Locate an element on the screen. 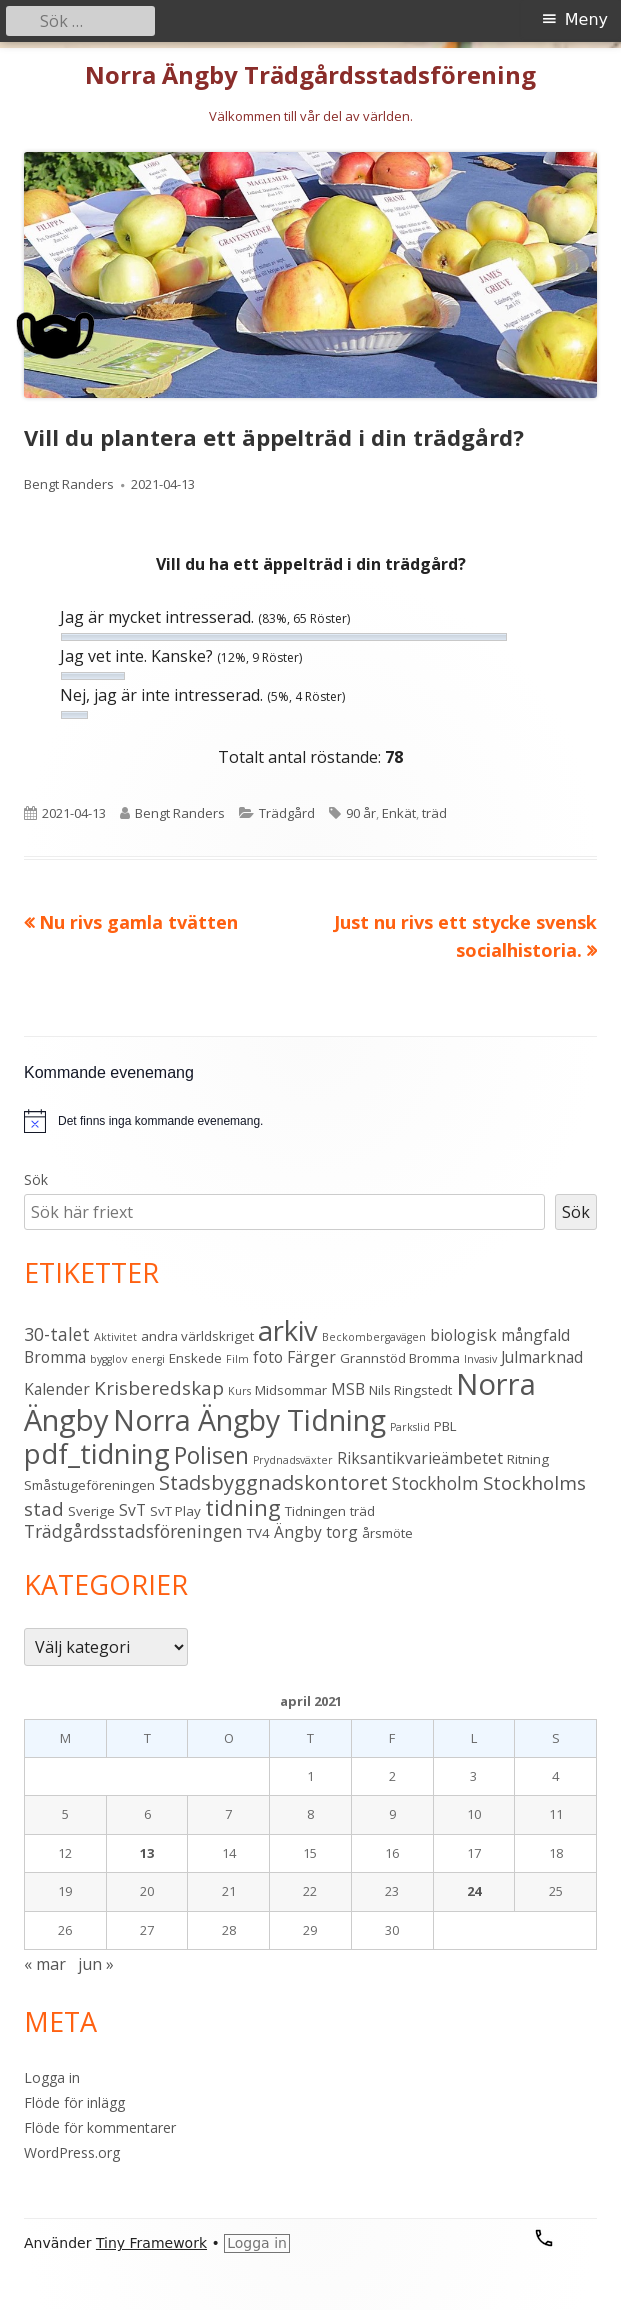  indicates mask required or health safety guidelines is located at coordinates (55, 335).